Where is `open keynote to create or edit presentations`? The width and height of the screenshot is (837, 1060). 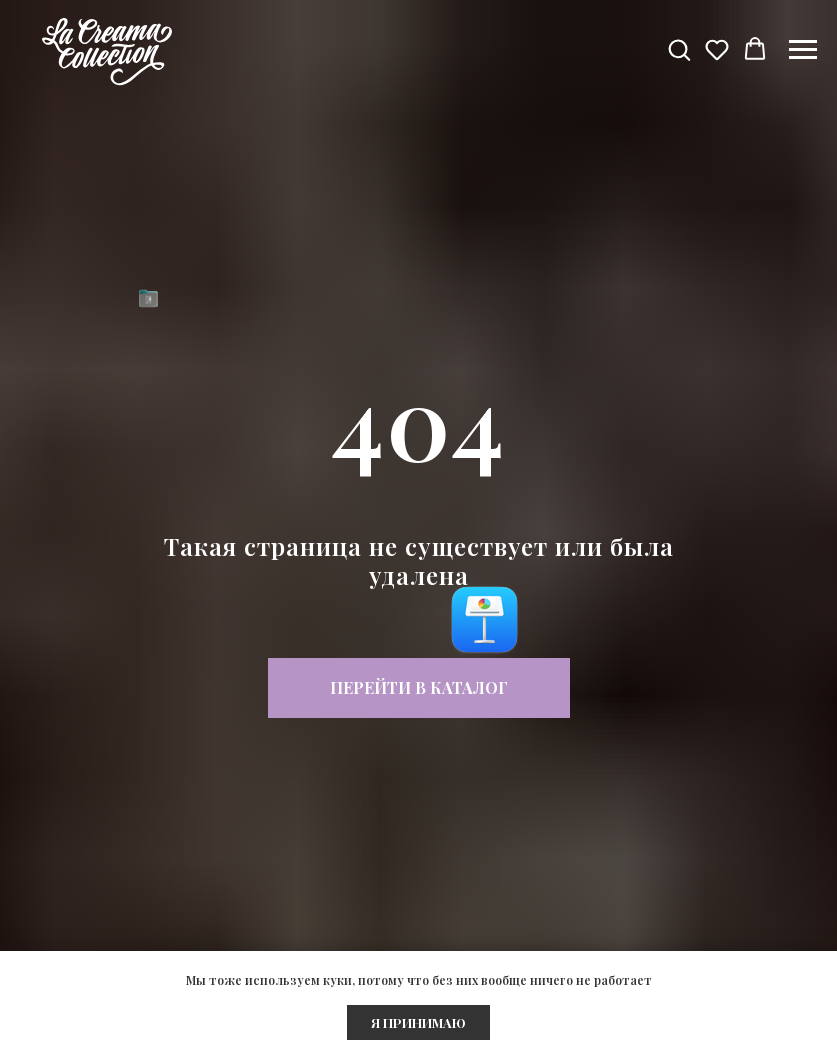 open keynote to create or edit presentations is located at coordinates (484, 619).